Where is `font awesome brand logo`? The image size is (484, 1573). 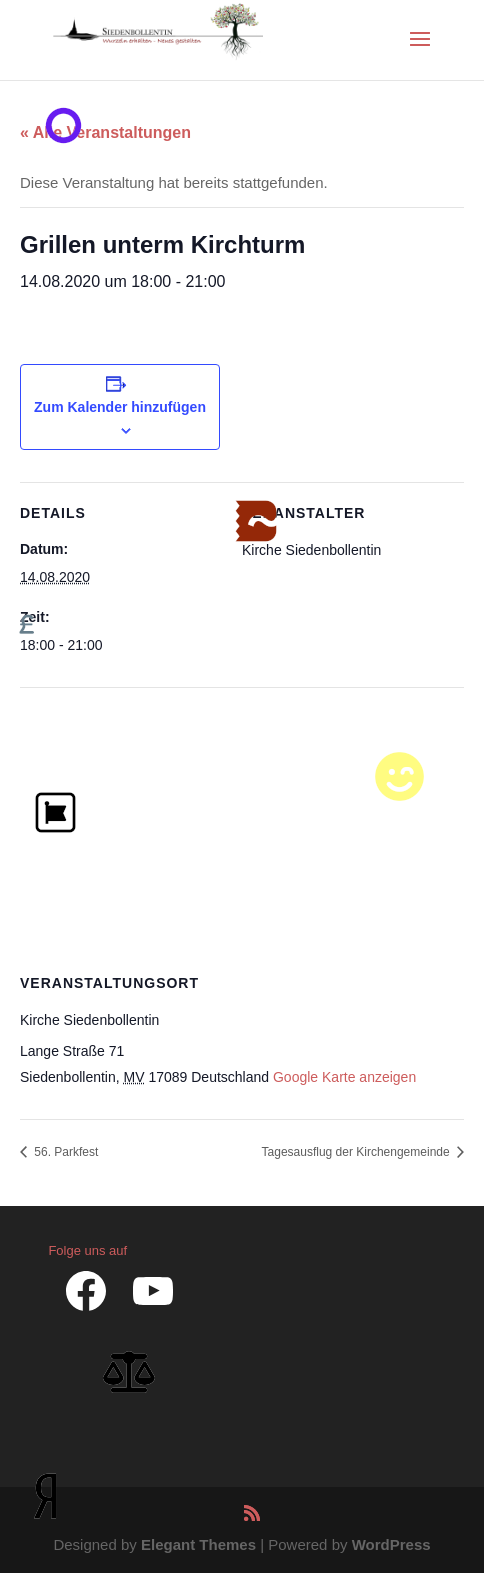
font awesome brand logo is located at coordinates (55, 812).